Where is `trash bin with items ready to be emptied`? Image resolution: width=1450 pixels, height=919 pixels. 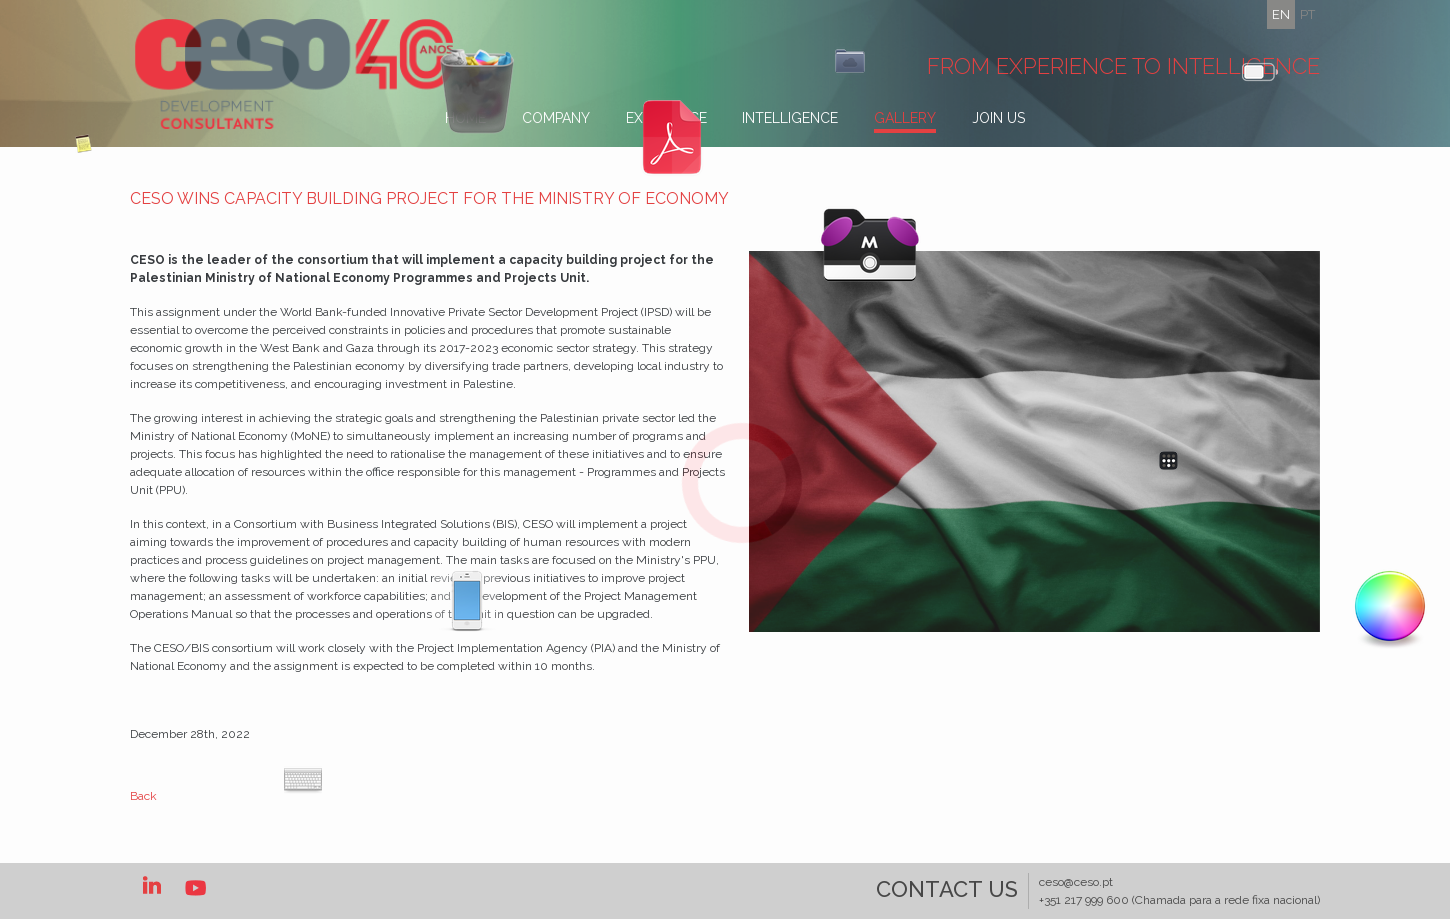 trash bin with items ready to be emptied is located at coordinates (477, 92).